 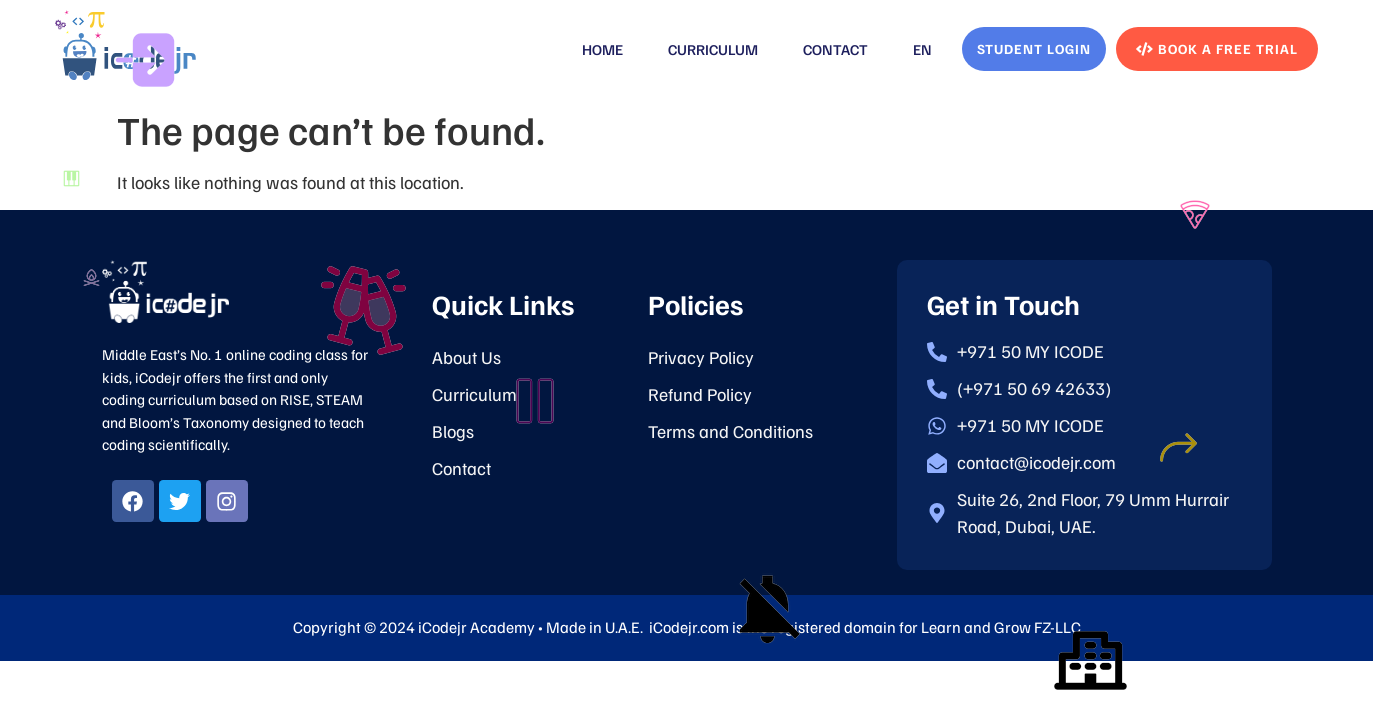 What do you see at coordinates (91, 277) in the screenshot?
I see `access outdoor or camping-related features` at bounding box center [91, 277].